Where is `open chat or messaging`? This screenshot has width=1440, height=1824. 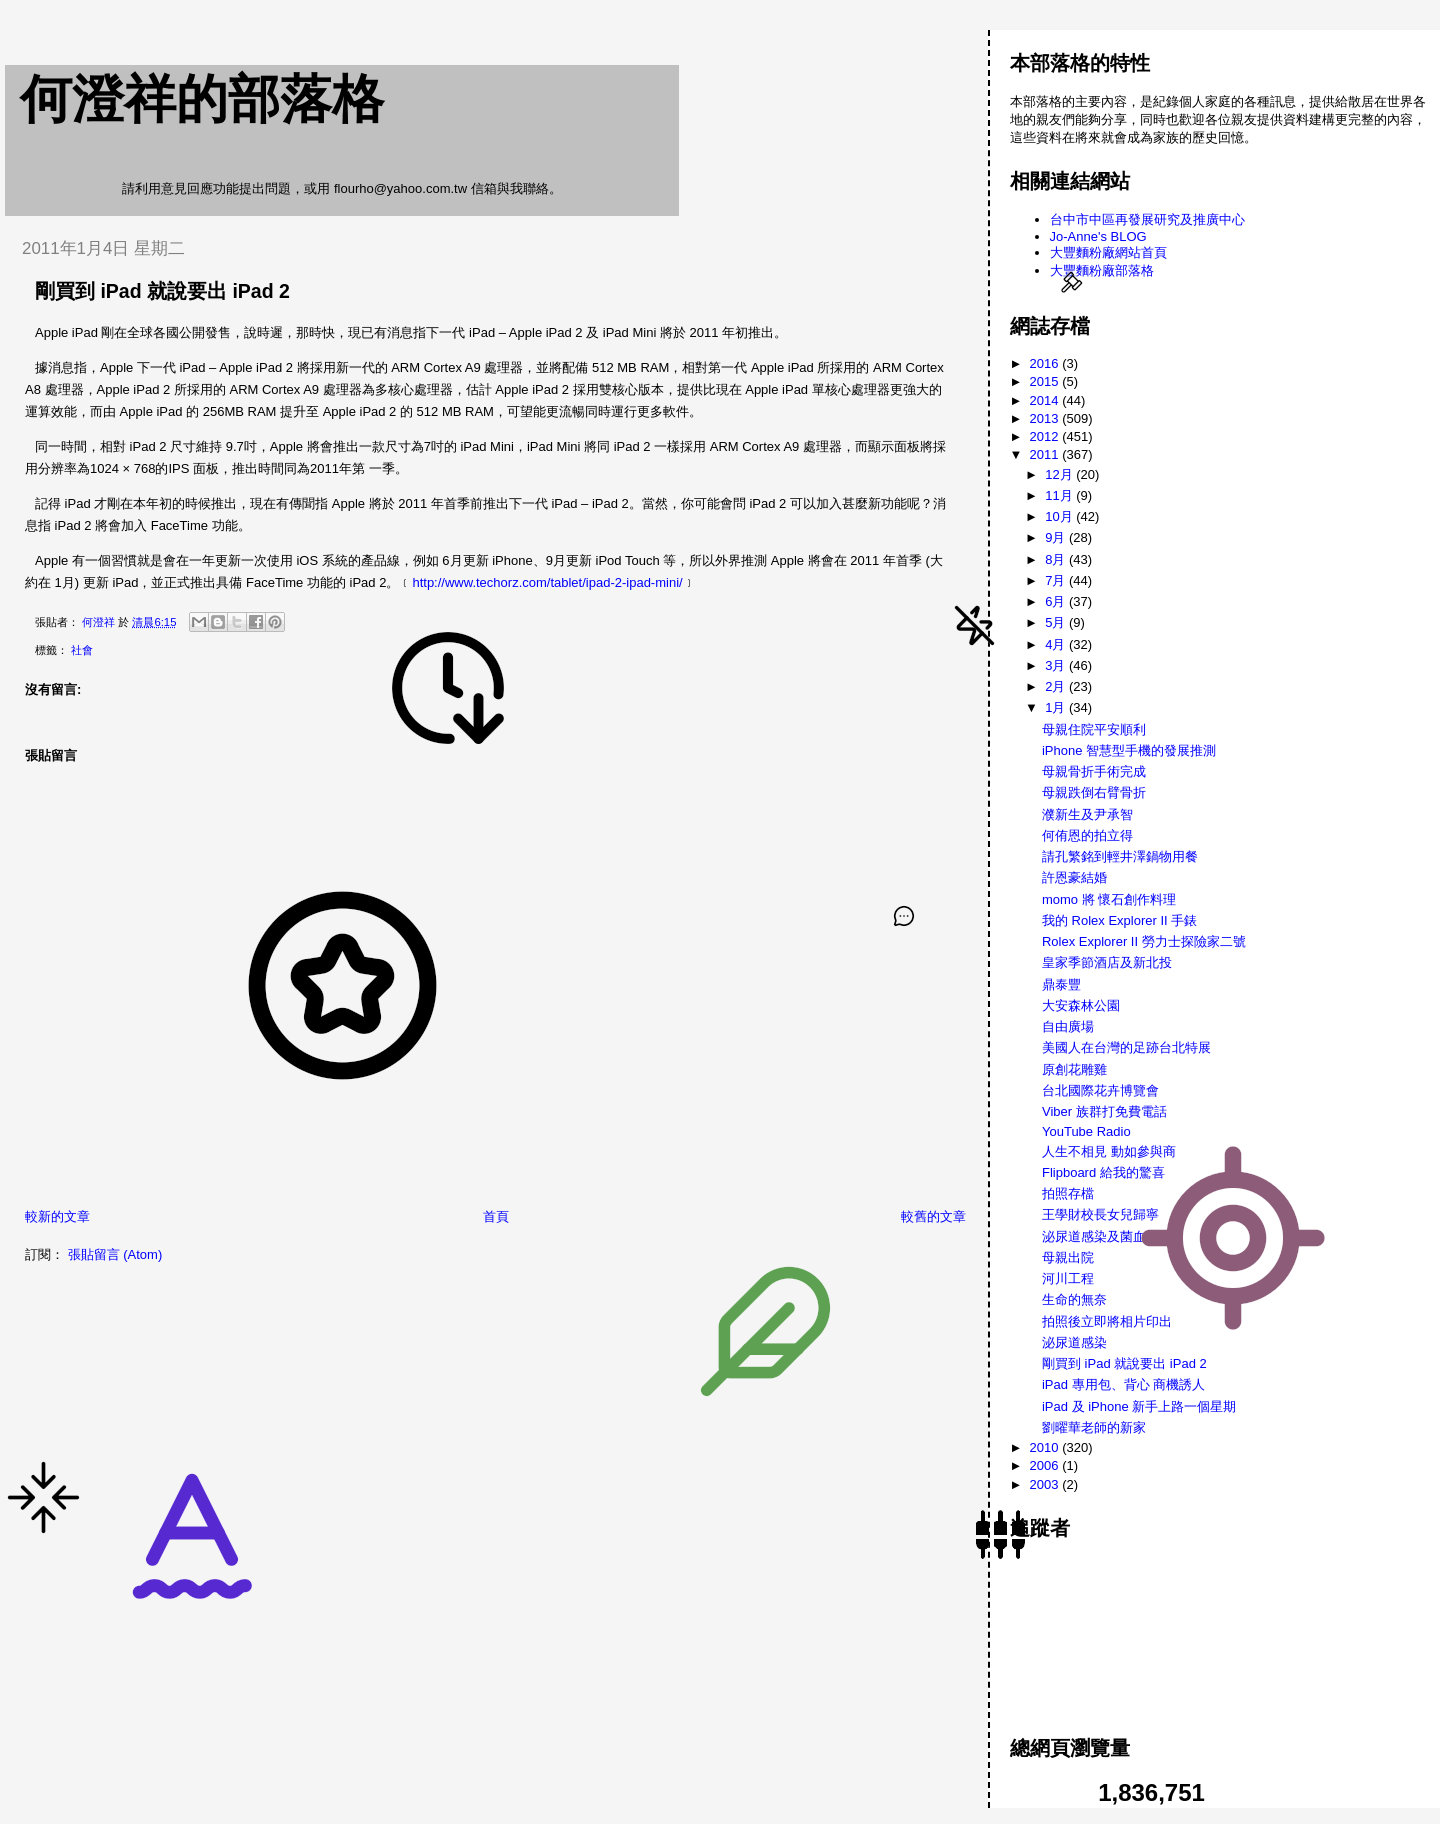
open chat or messaging is located at coordinates (904, 916).